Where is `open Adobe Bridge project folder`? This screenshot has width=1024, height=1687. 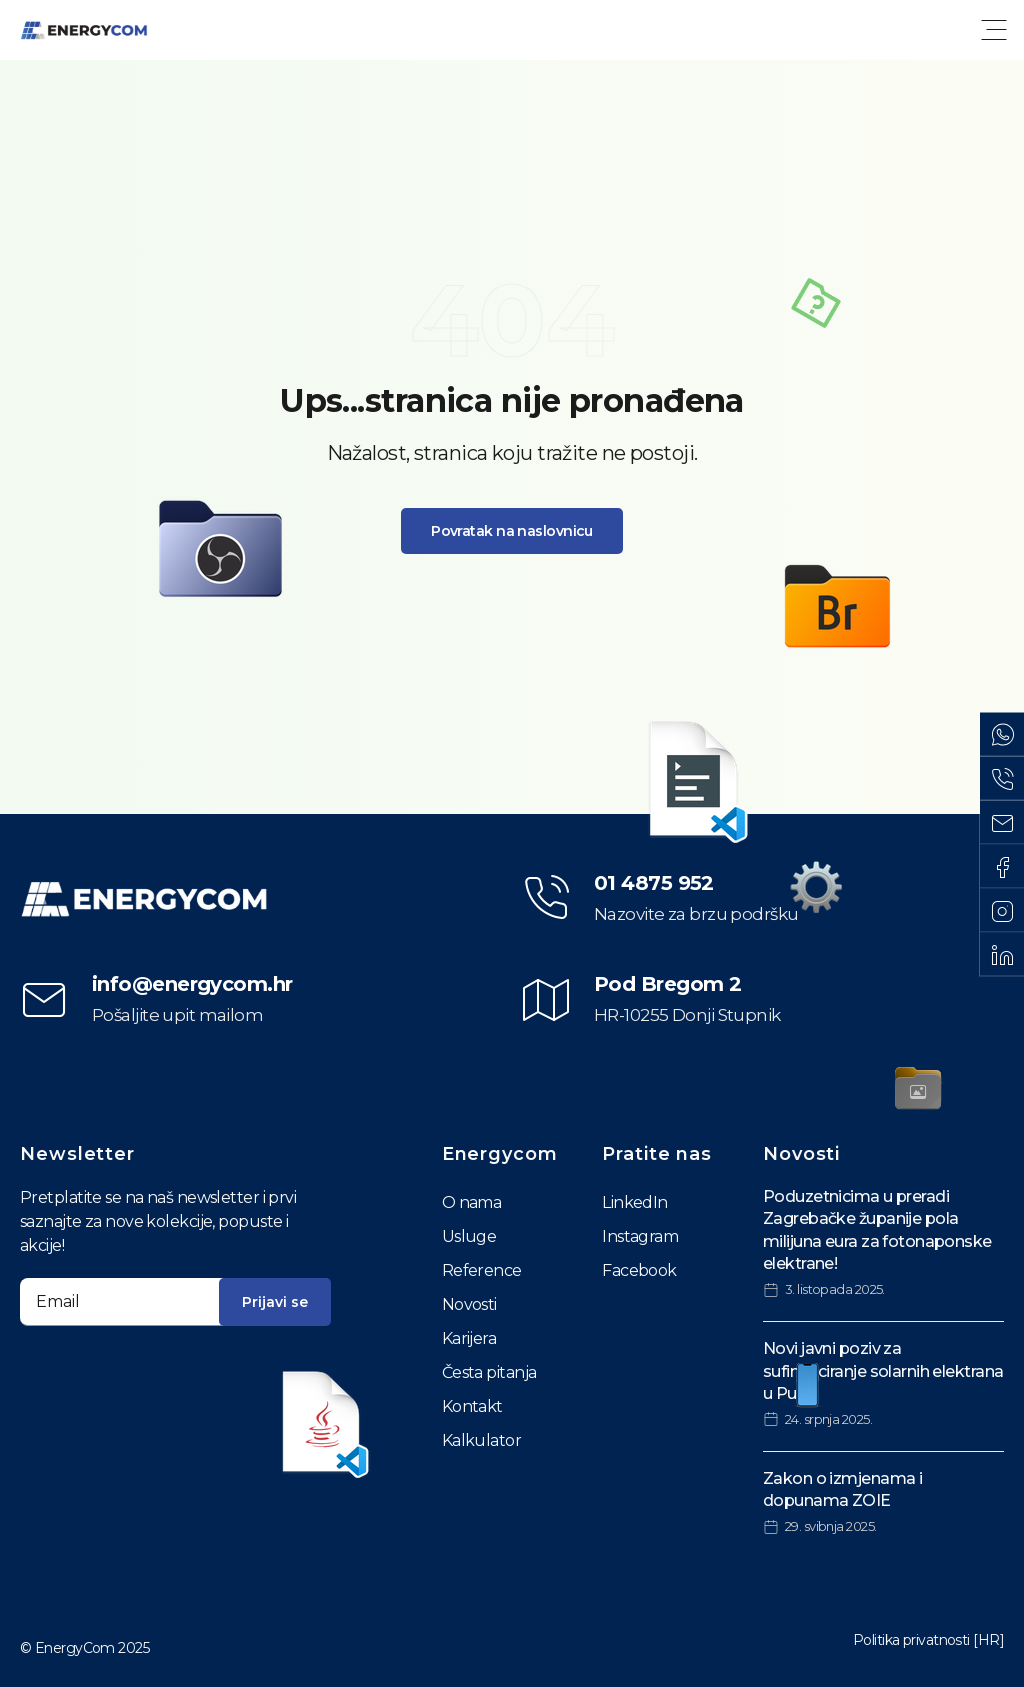 open Adobe Bridge project folder is located at coordinates (837, 609).